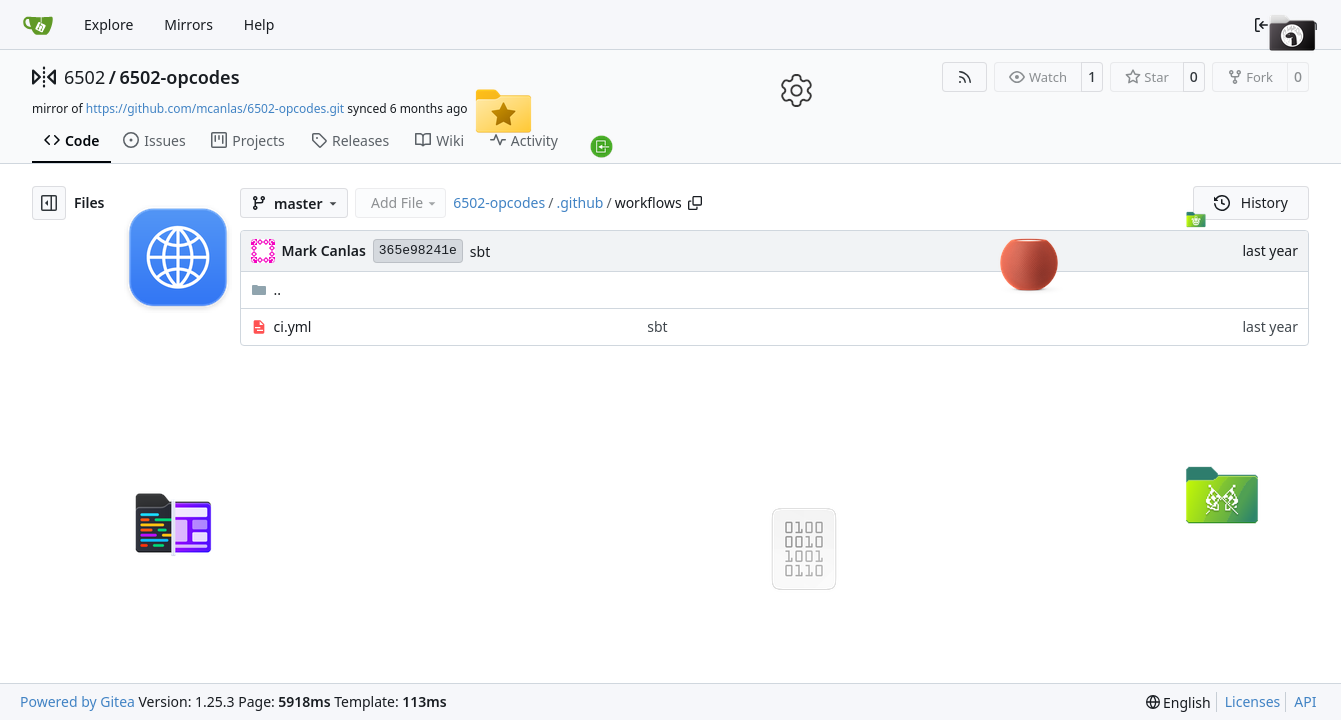 The height and width of the screenshot is (720, 1341). I want to click on folder containing deno runtime projects, so click(1292, 34).